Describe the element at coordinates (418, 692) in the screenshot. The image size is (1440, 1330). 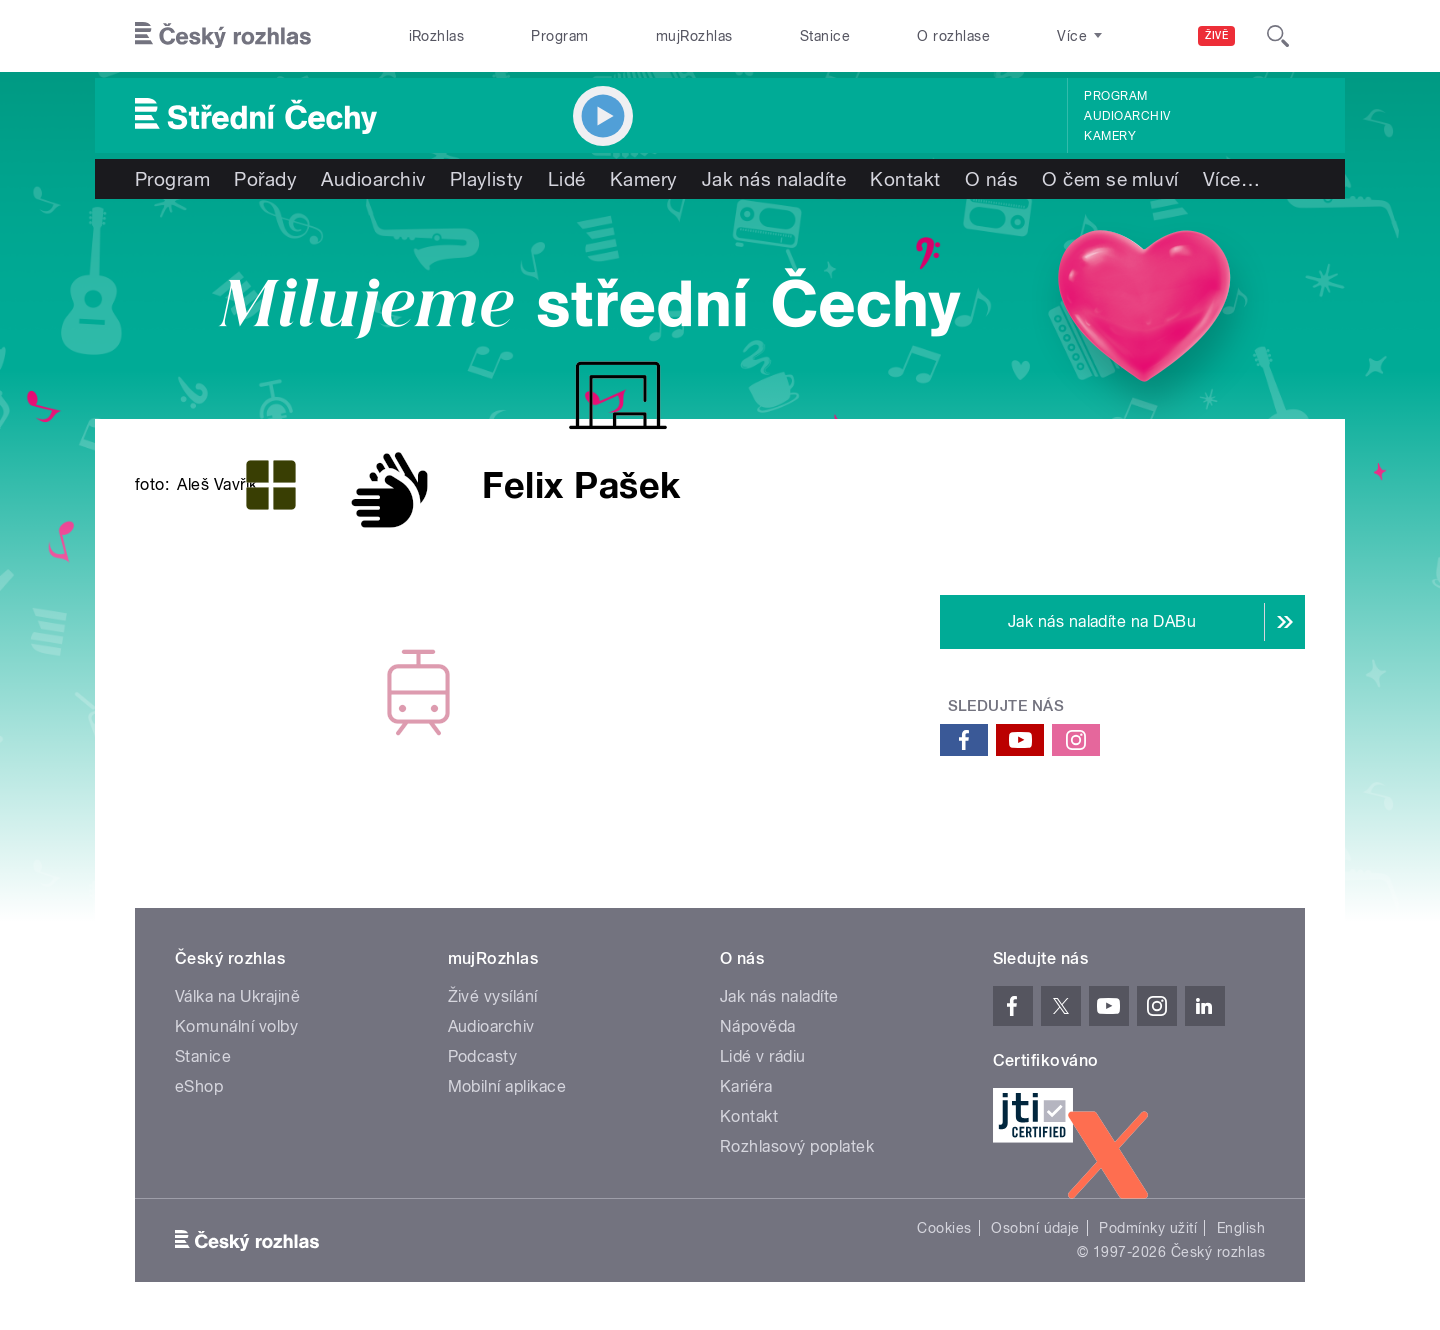
I see `access public transit or tram routes` at that location.